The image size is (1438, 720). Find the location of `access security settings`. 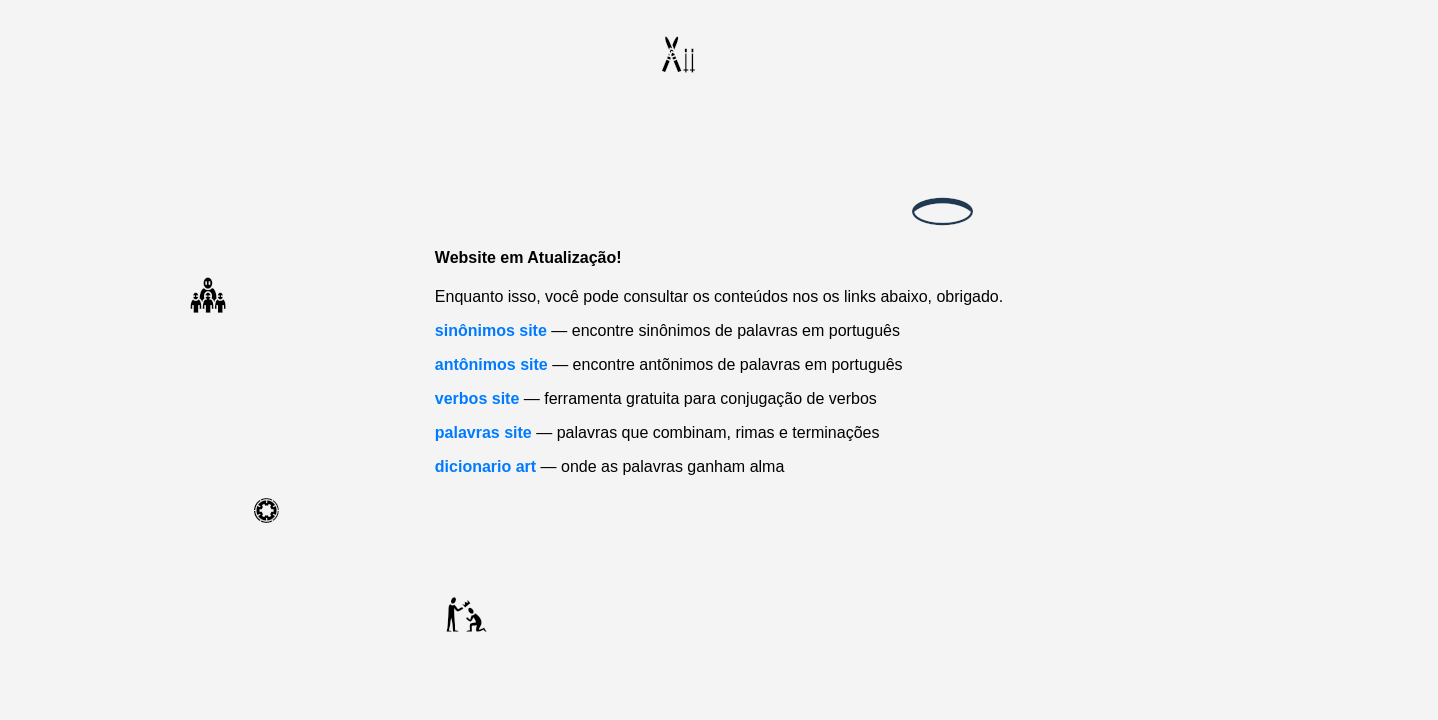

access security settings is located at coordinates (266, 510).